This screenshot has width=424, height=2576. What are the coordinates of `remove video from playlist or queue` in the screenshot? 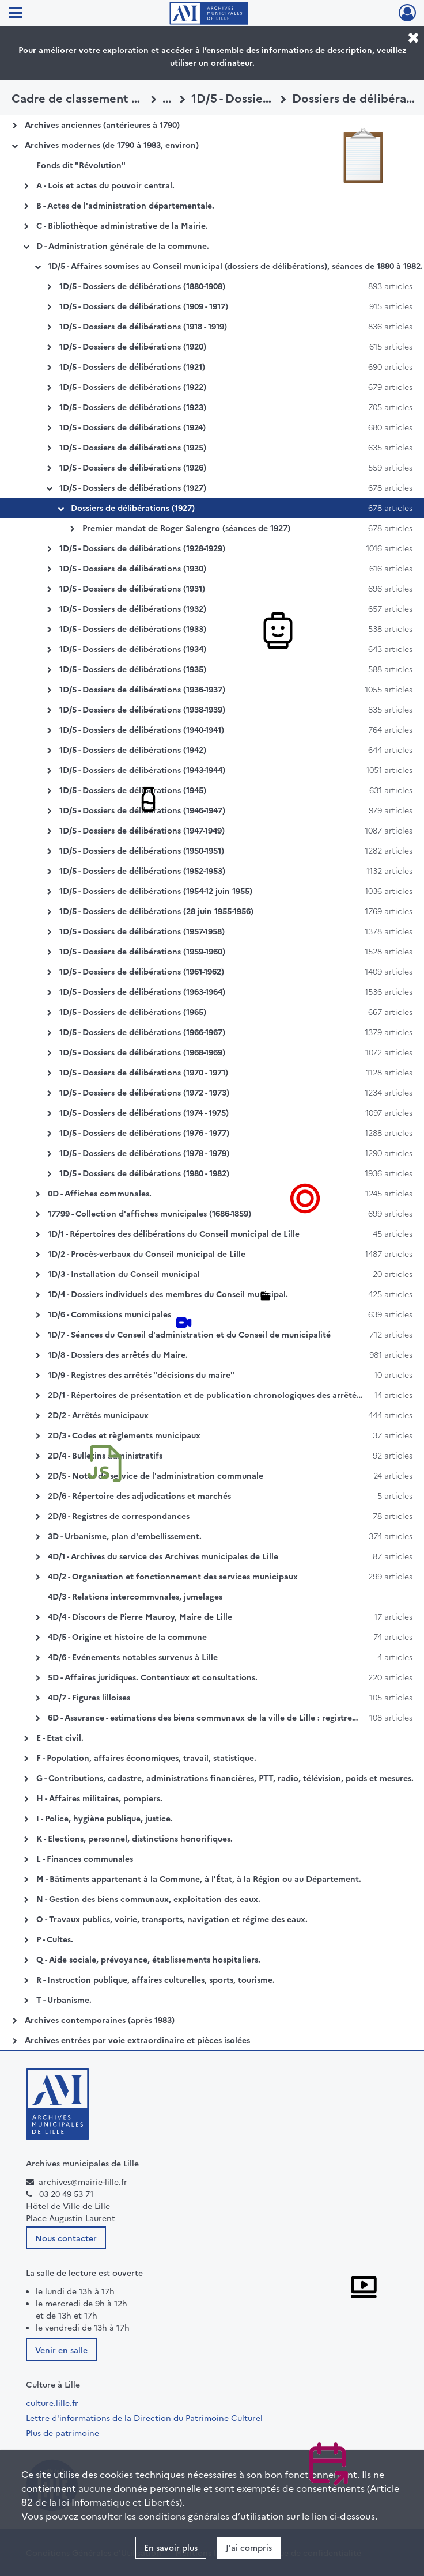 It's located at (184, 1323).